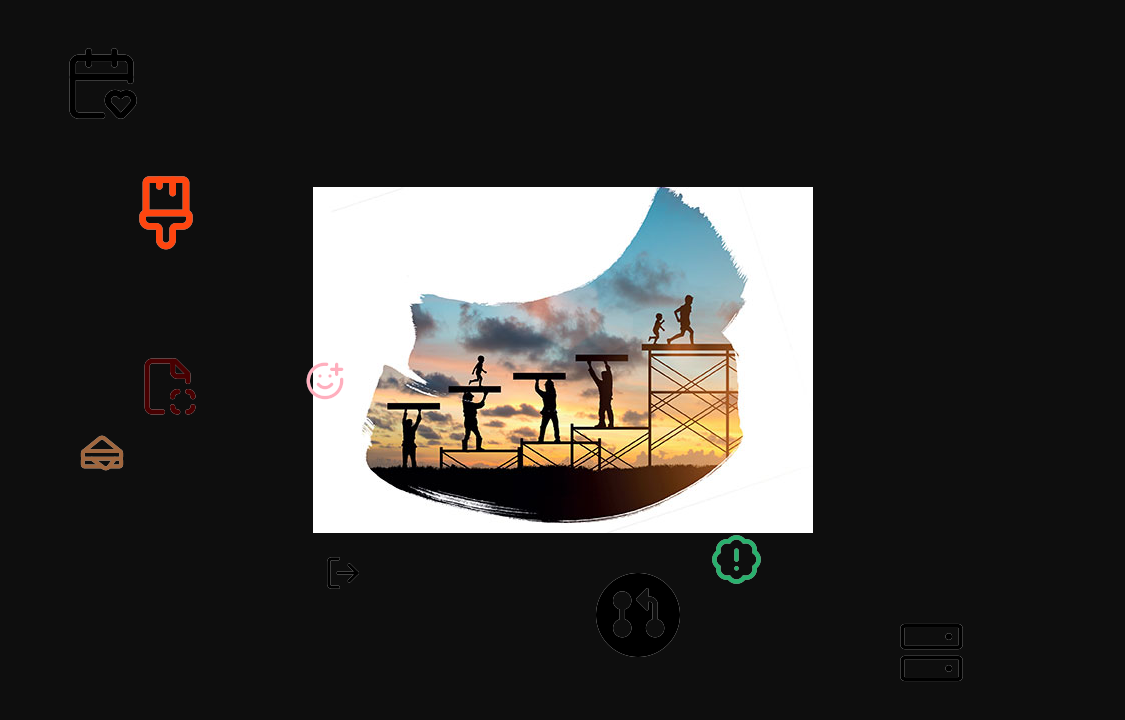  What do you see at coordinates (638, 615) in the screenshot?
I see `view open pull request in activity feed` at bounding box center [638, 615].